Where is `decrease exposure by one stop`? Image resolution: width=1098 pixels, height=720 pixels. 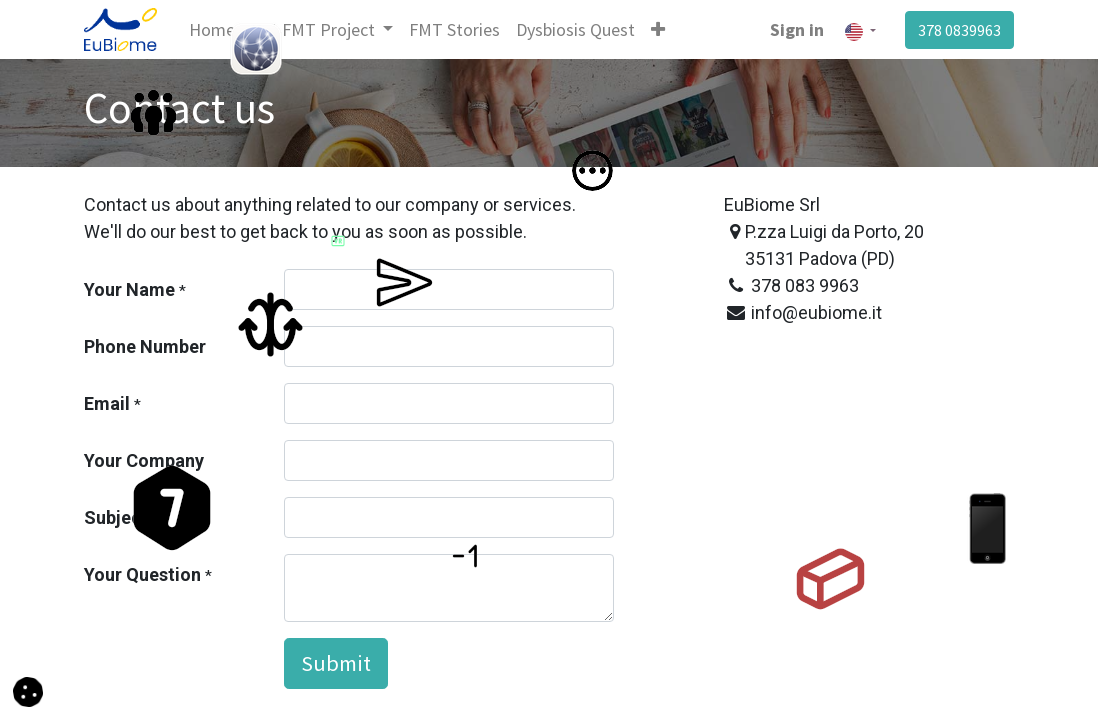
decrease exposure by one stop is located at coordinates (467, 556).